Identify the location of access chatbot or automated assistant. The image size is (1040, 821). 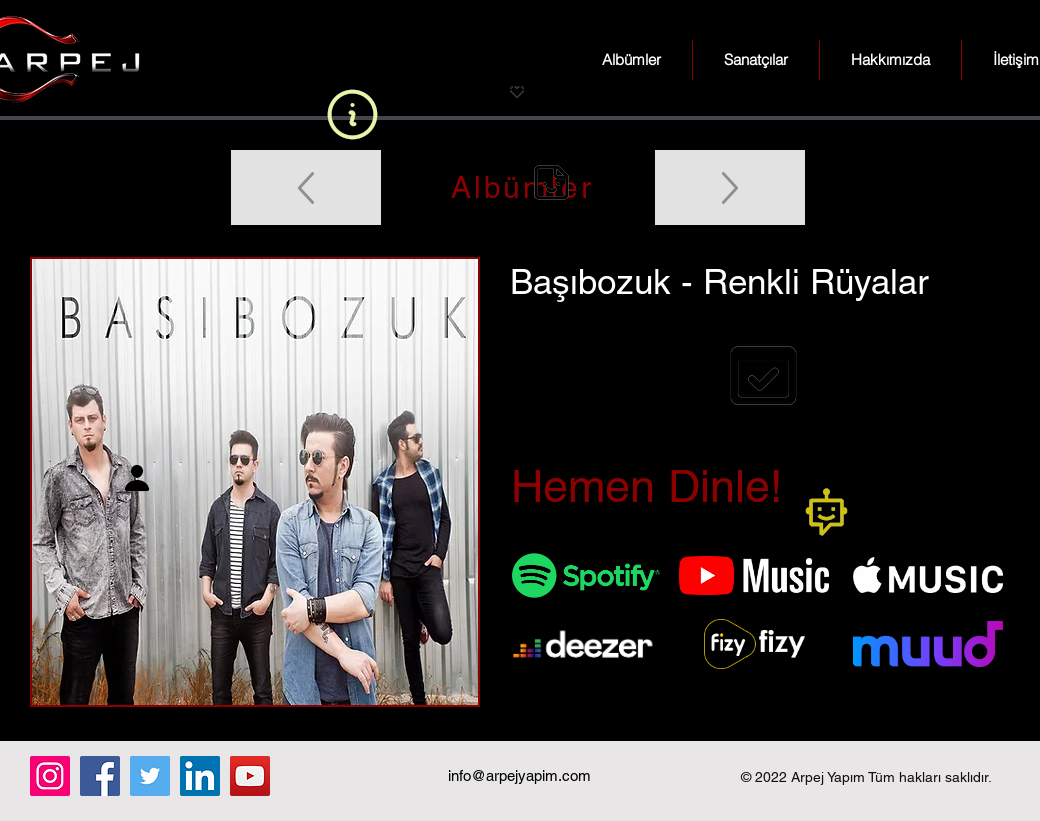
(826, 512).